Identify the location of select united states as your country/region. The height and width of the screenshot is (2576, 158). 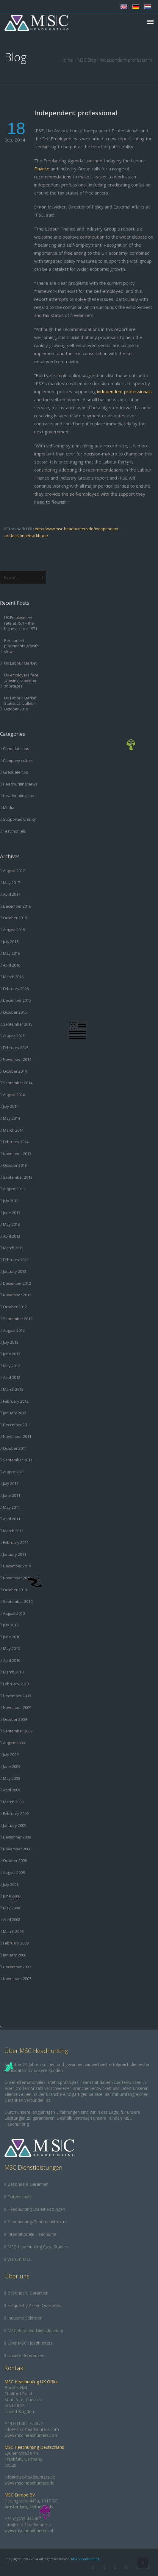
(77, 1030).